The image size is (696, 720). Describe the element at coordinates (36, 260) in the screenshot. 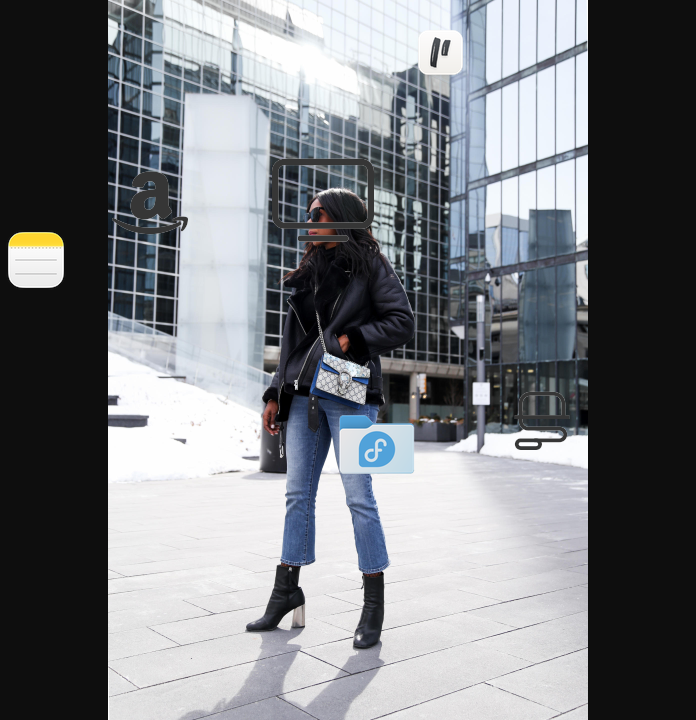

I see `open the notes app` at that location.